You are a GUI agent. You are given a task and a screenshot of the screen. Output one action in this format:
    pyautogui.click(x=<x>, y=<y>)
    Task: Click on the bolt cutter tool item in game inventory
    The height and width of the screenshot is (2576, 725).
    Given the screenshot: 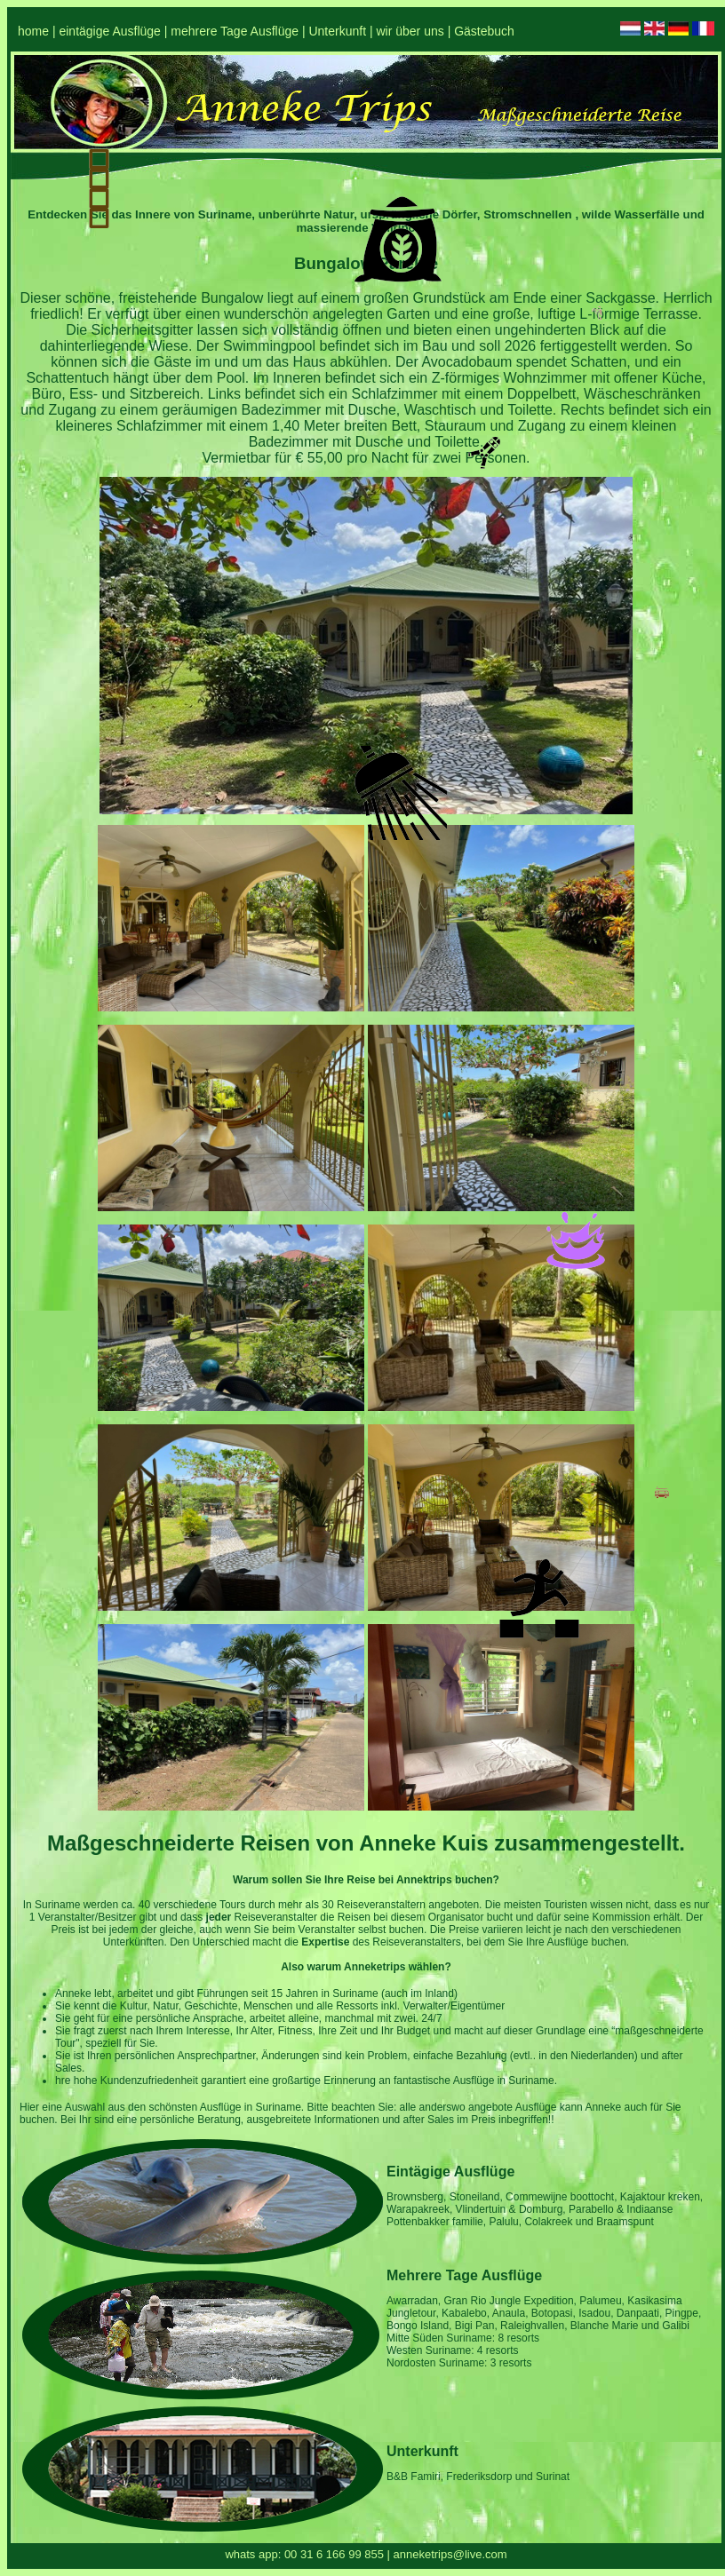 What is the action you would take?
    pyautogui.click(x=484, y=452)
    